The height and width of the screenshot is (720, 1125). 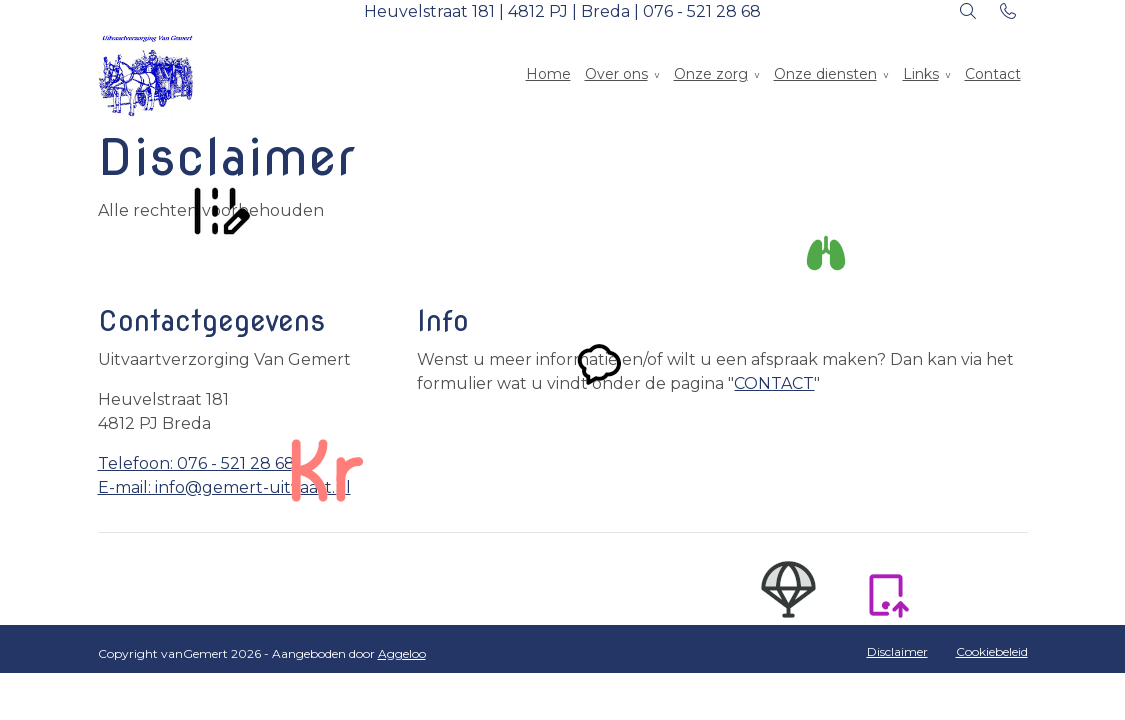 I want to click on edit road or route details, so click(x=218, y=211).